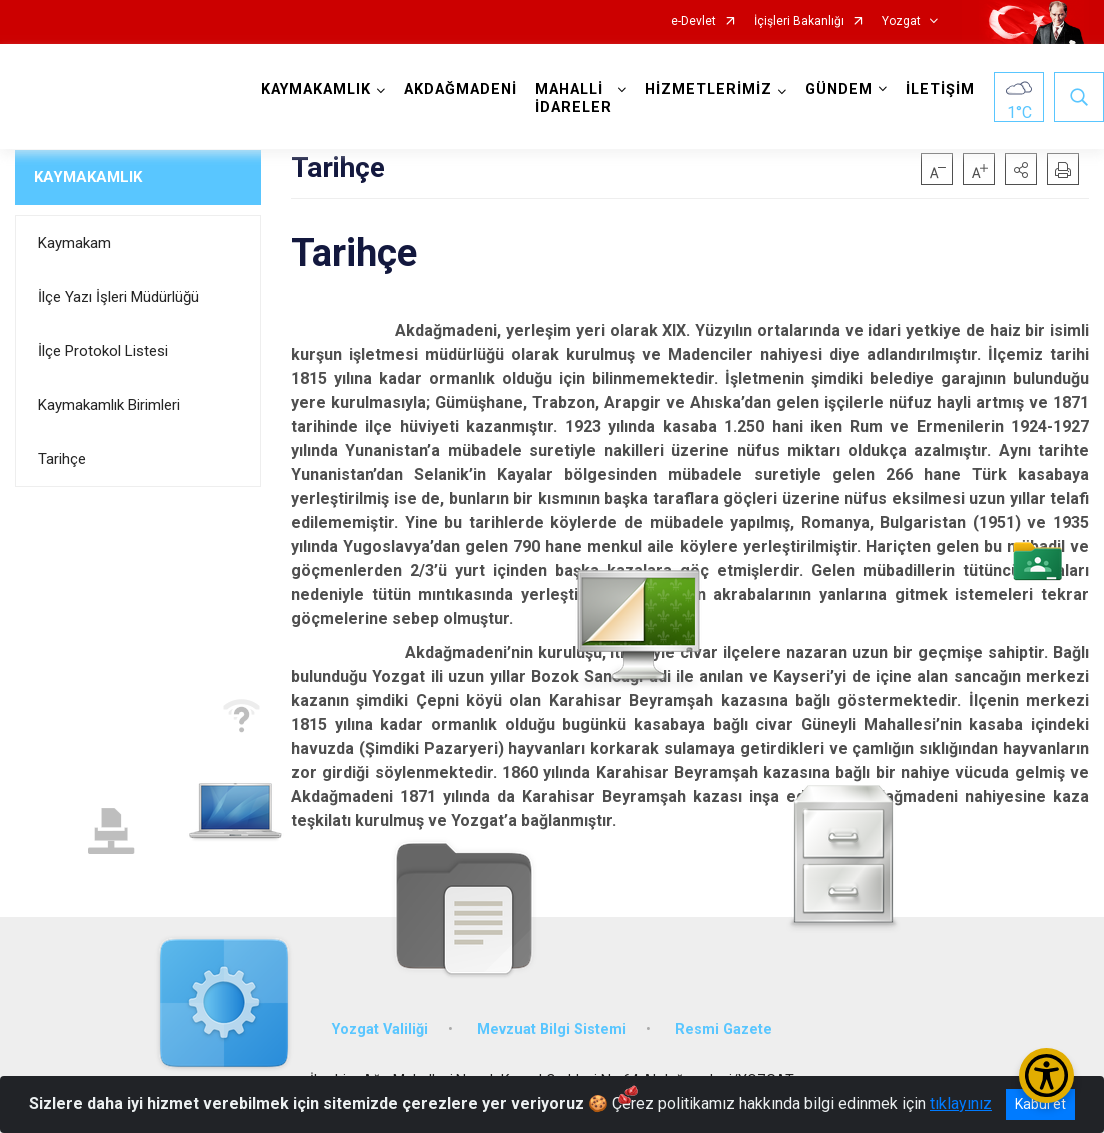 The width and height of the screenshot is (1104, 1133). I want to click on open the file manager application, so click(843, 858).